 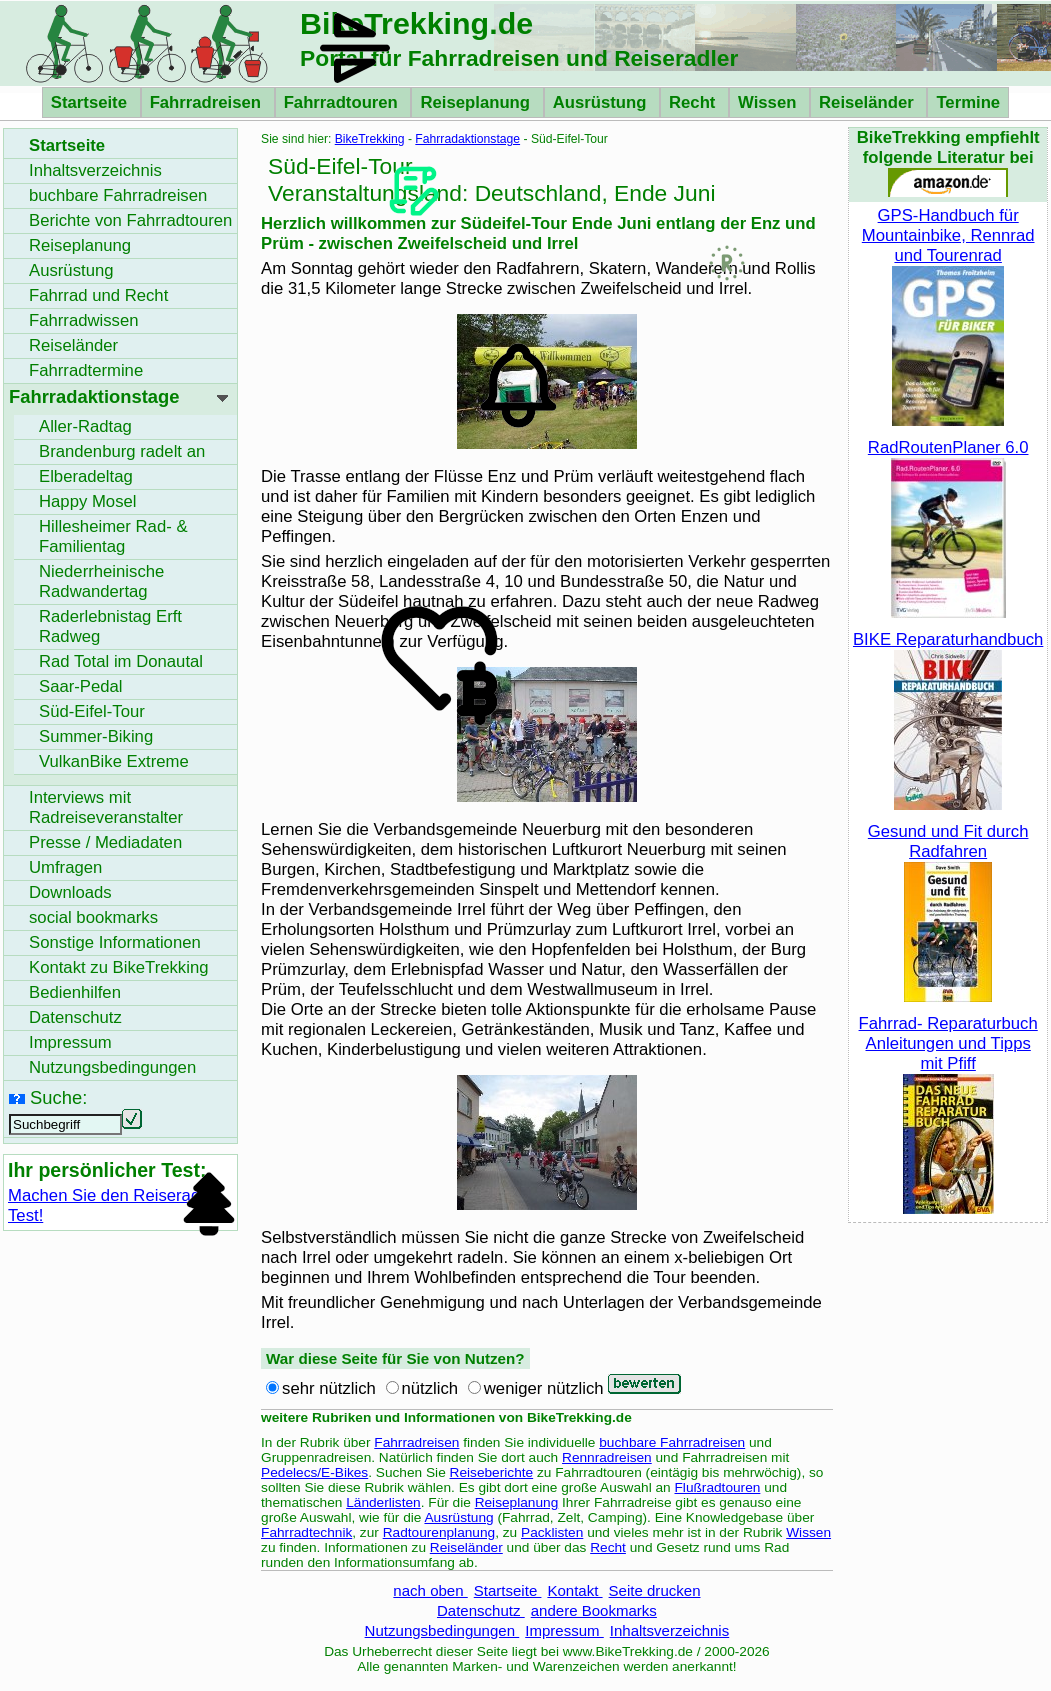 What do you see at coordinates (518, 385) in the screenshot?
I see `view notifications` at bounding box center [518, 385].